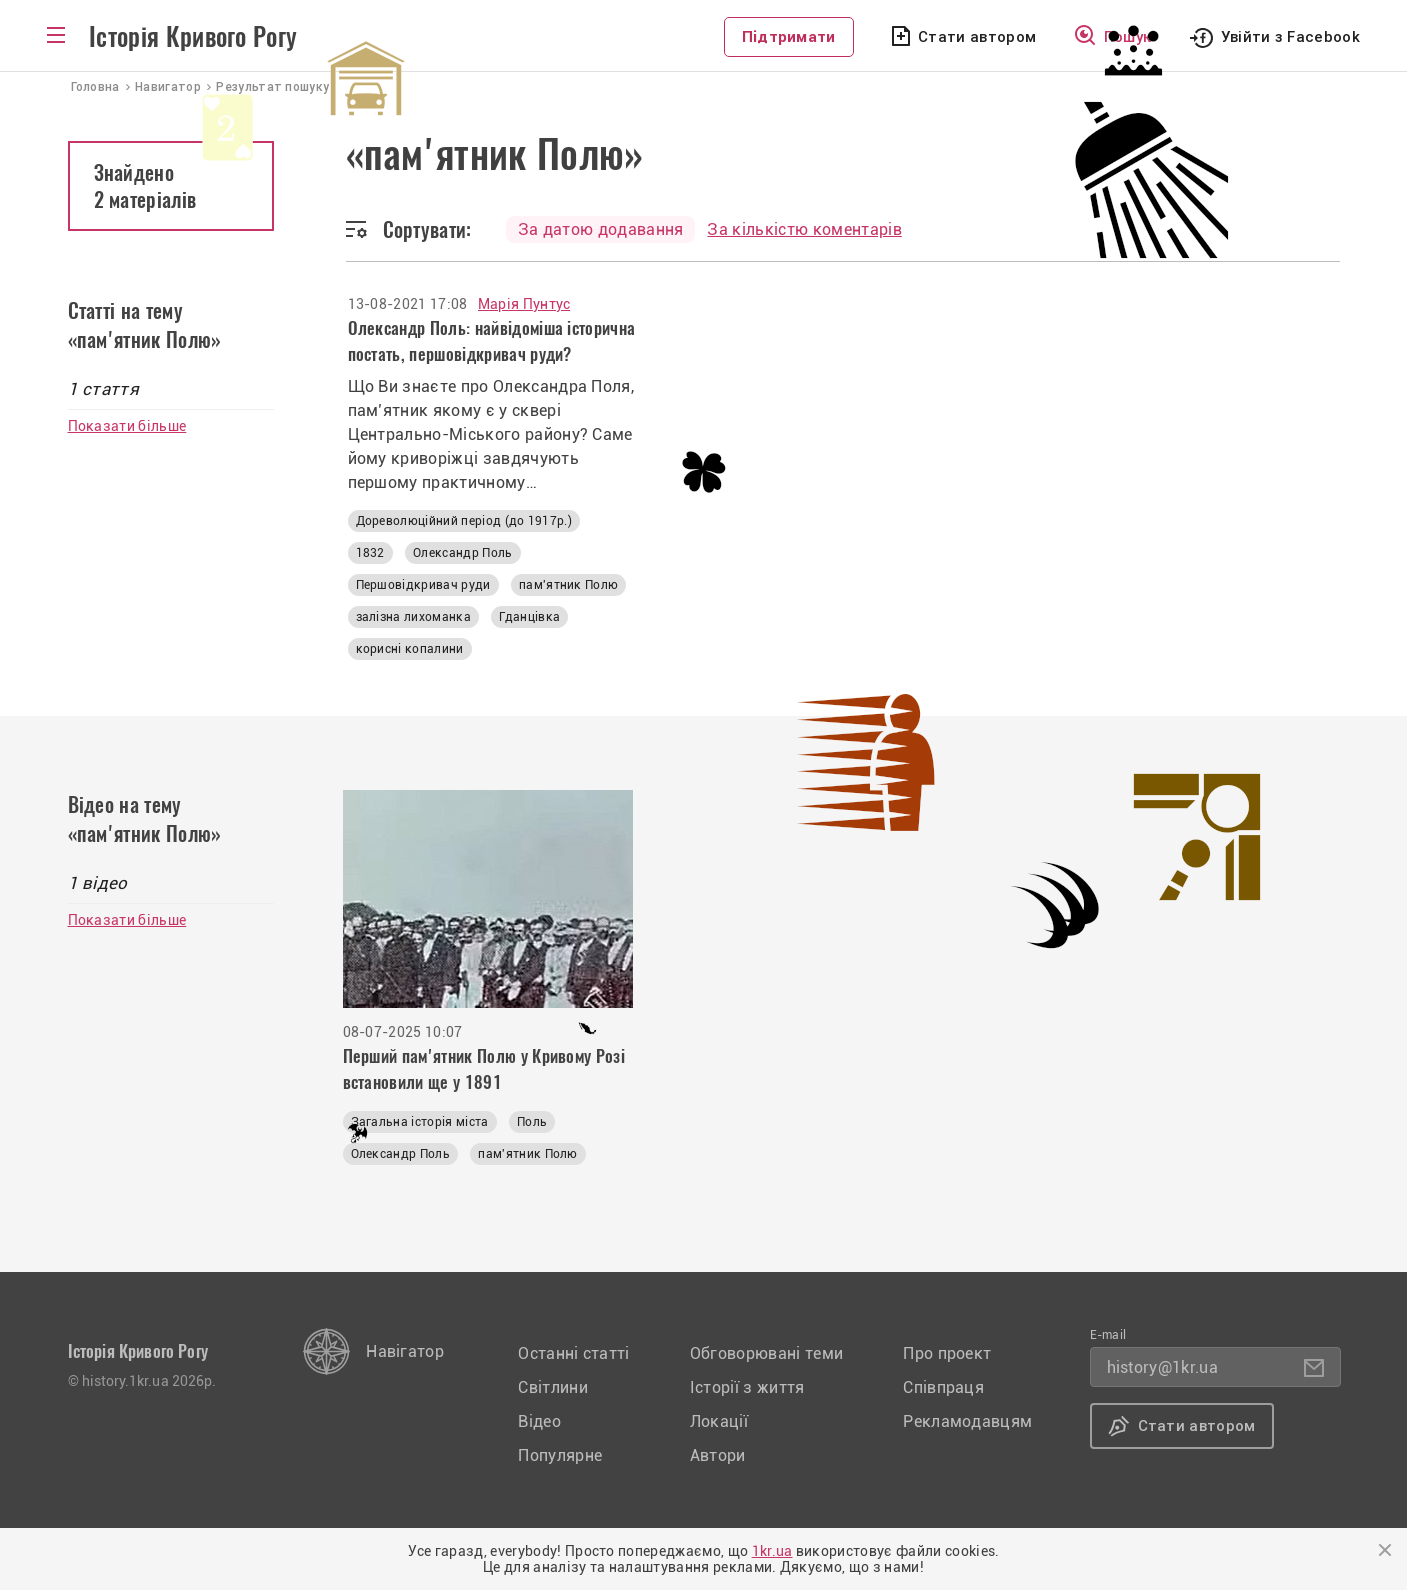  What do you see at coordinates (1054, 905) in the screenshot?
I see `attack or slash action in a game` at bounding box center [1054, 905].